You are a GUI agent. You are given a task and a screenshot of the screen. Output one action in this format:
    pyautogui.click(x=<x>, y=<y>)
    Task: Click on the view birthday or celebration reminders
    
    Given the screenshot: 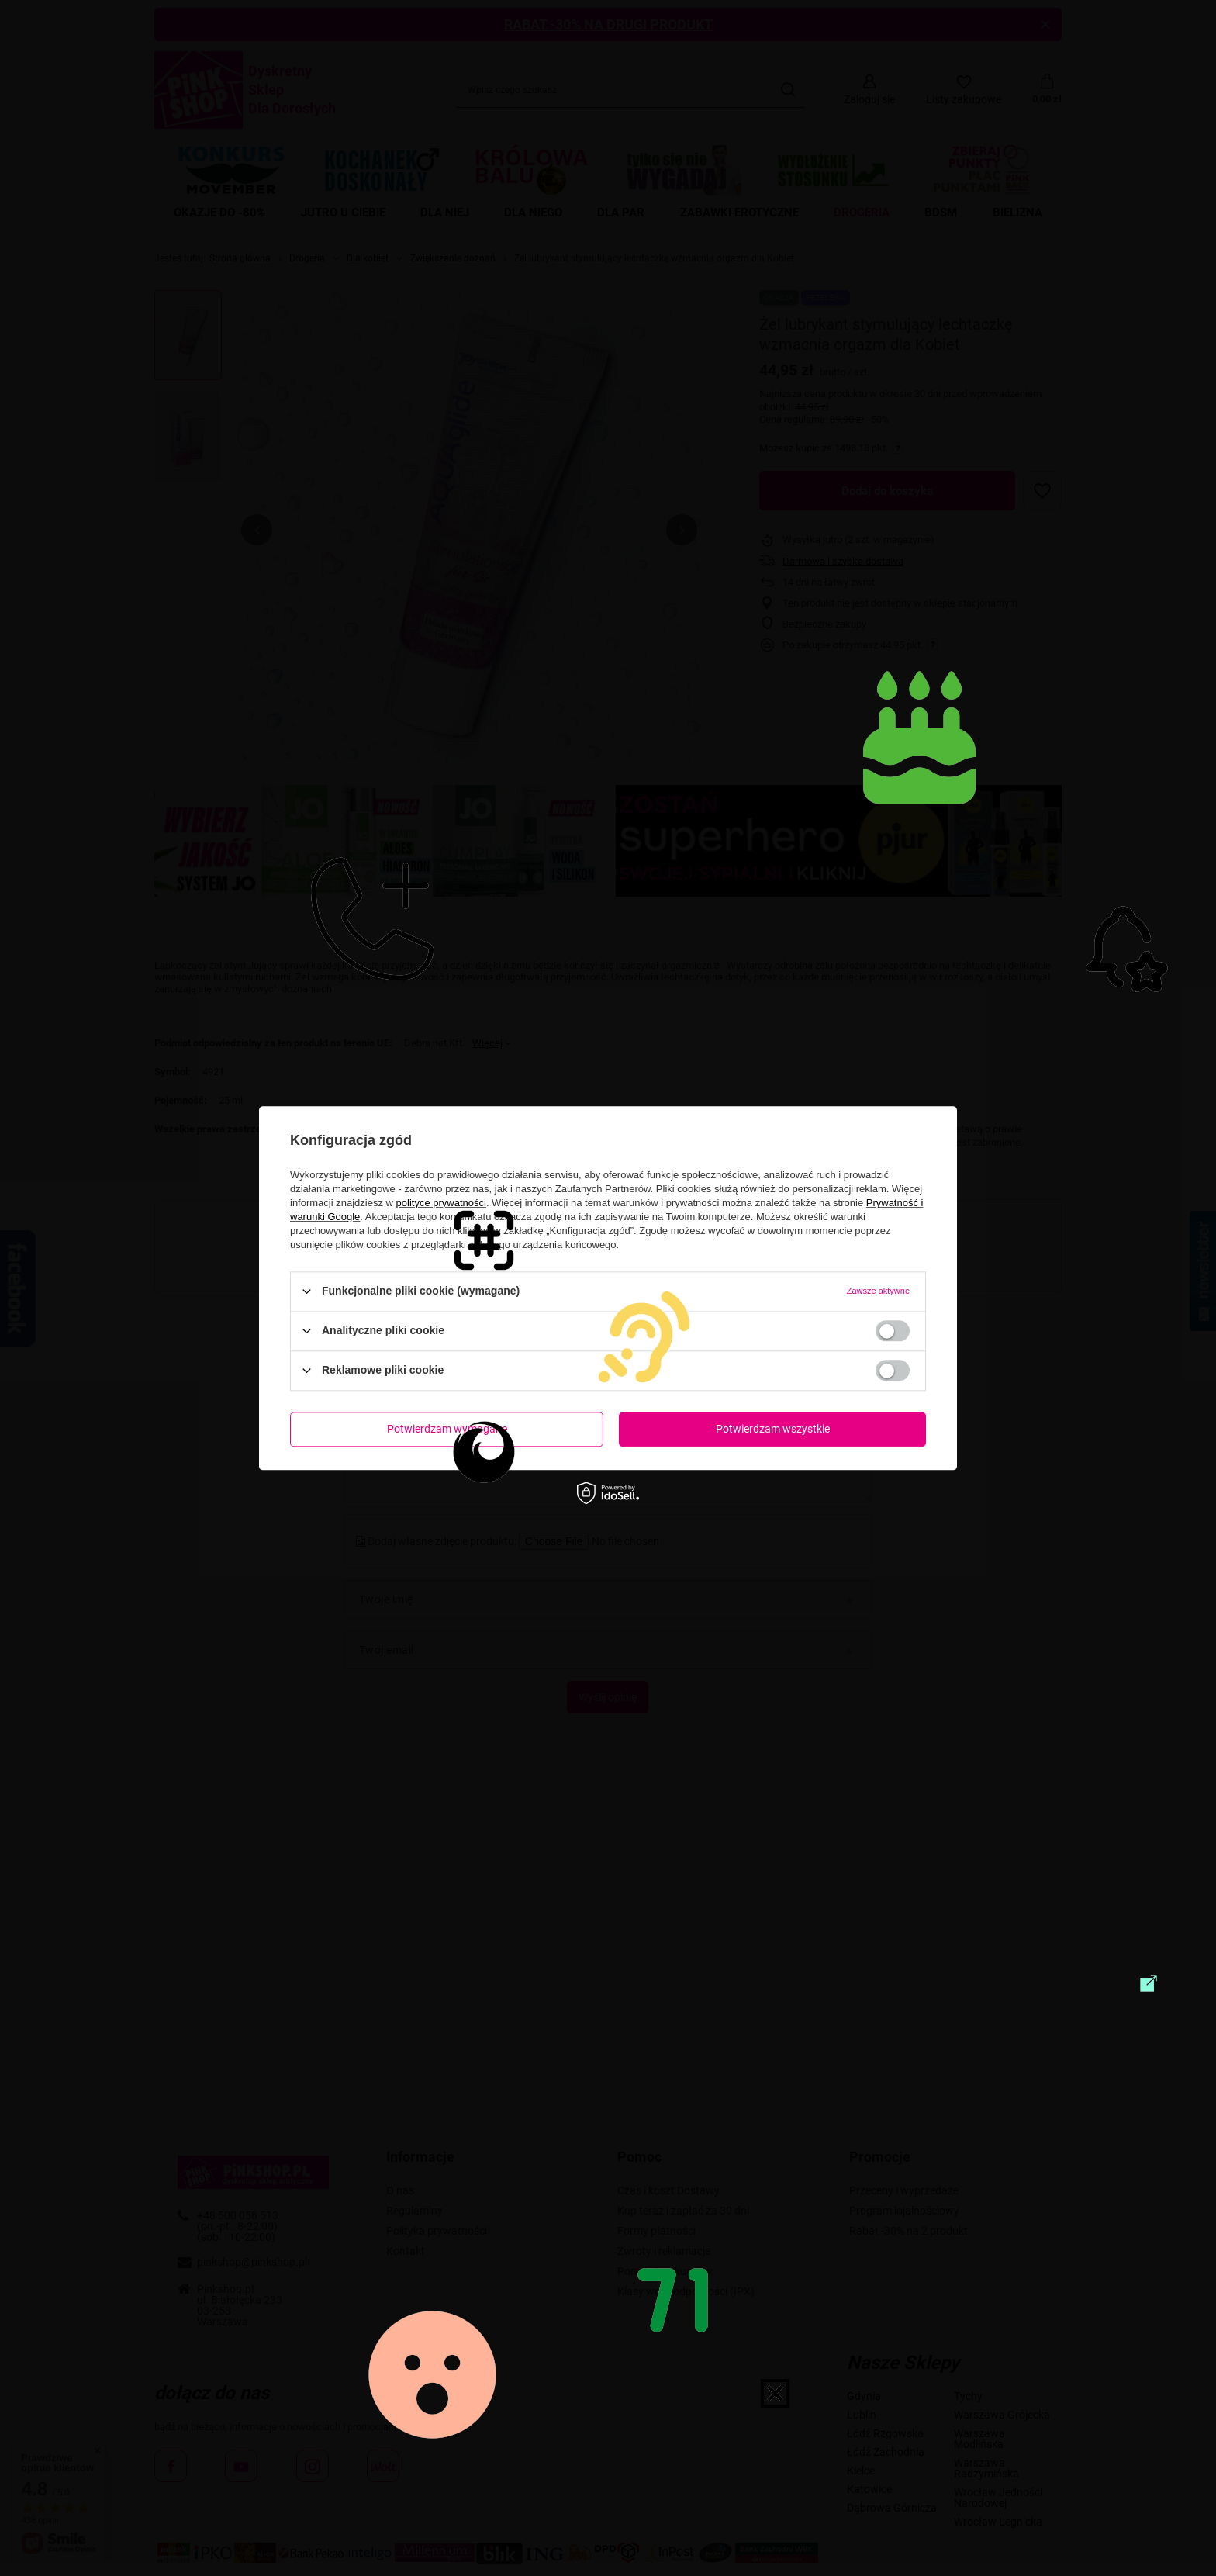 What is the action you would take?
    pyautogui.click(x=919, y=739)
    